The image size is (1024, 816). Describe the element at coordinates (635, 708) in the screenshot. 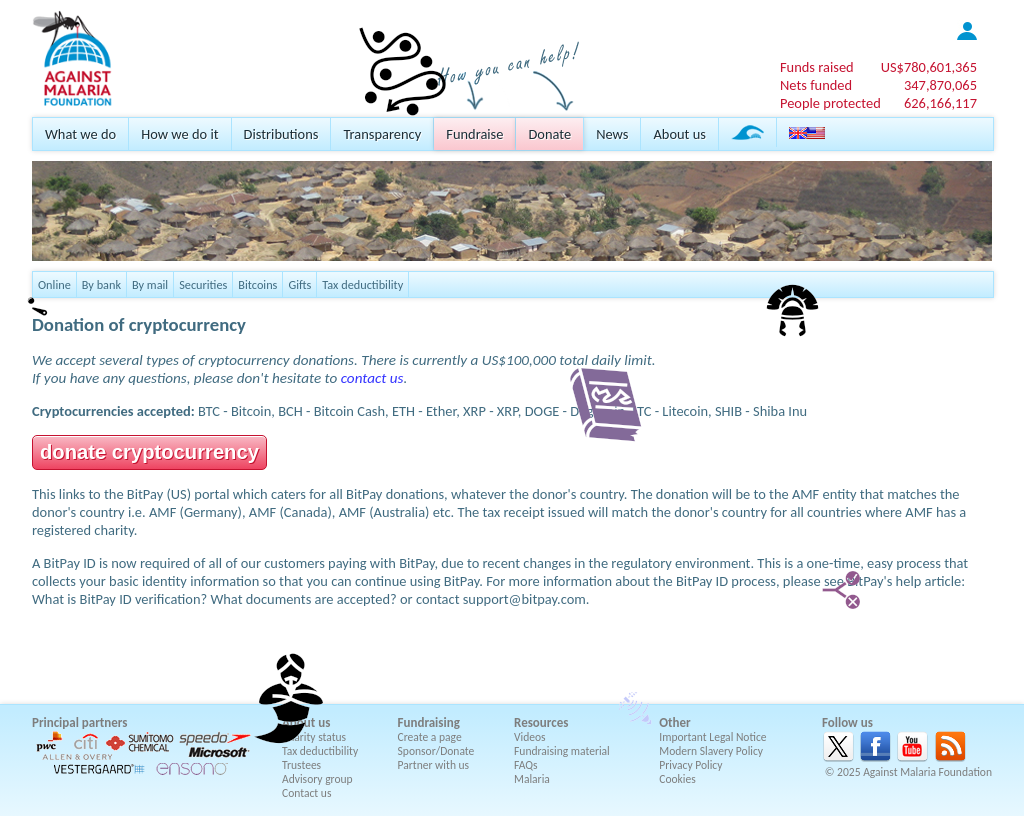

I see `access satellite communication settings` at that location.